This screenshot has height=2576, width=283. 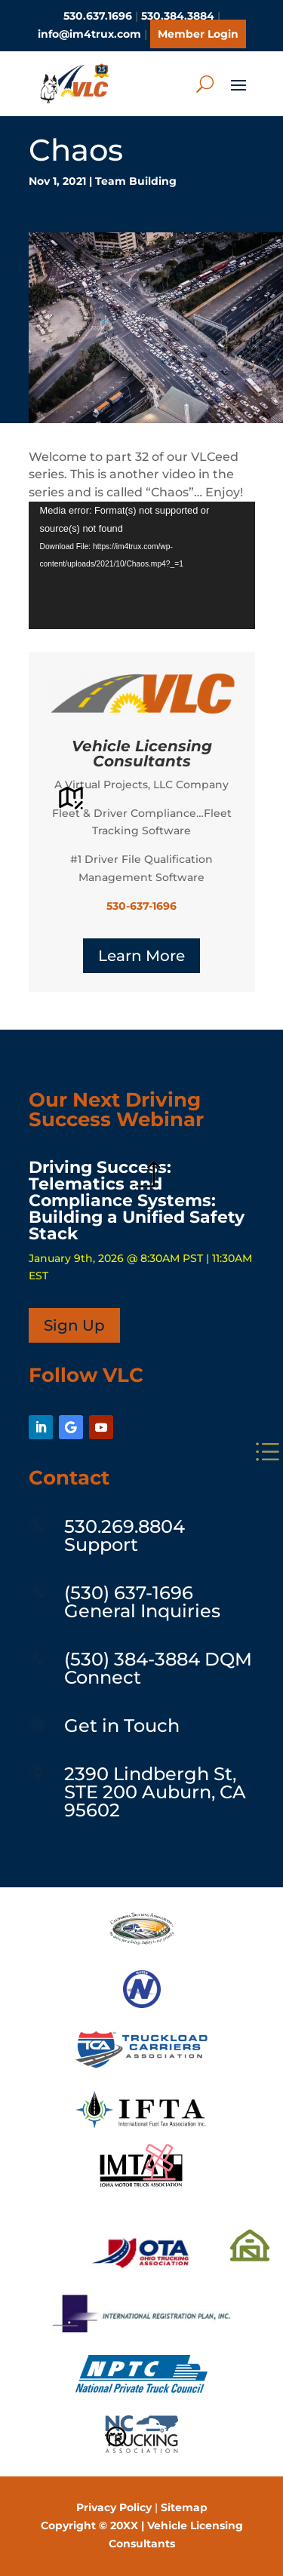 I want to click on turn right then continue upward, so click(x=148, y=1174).